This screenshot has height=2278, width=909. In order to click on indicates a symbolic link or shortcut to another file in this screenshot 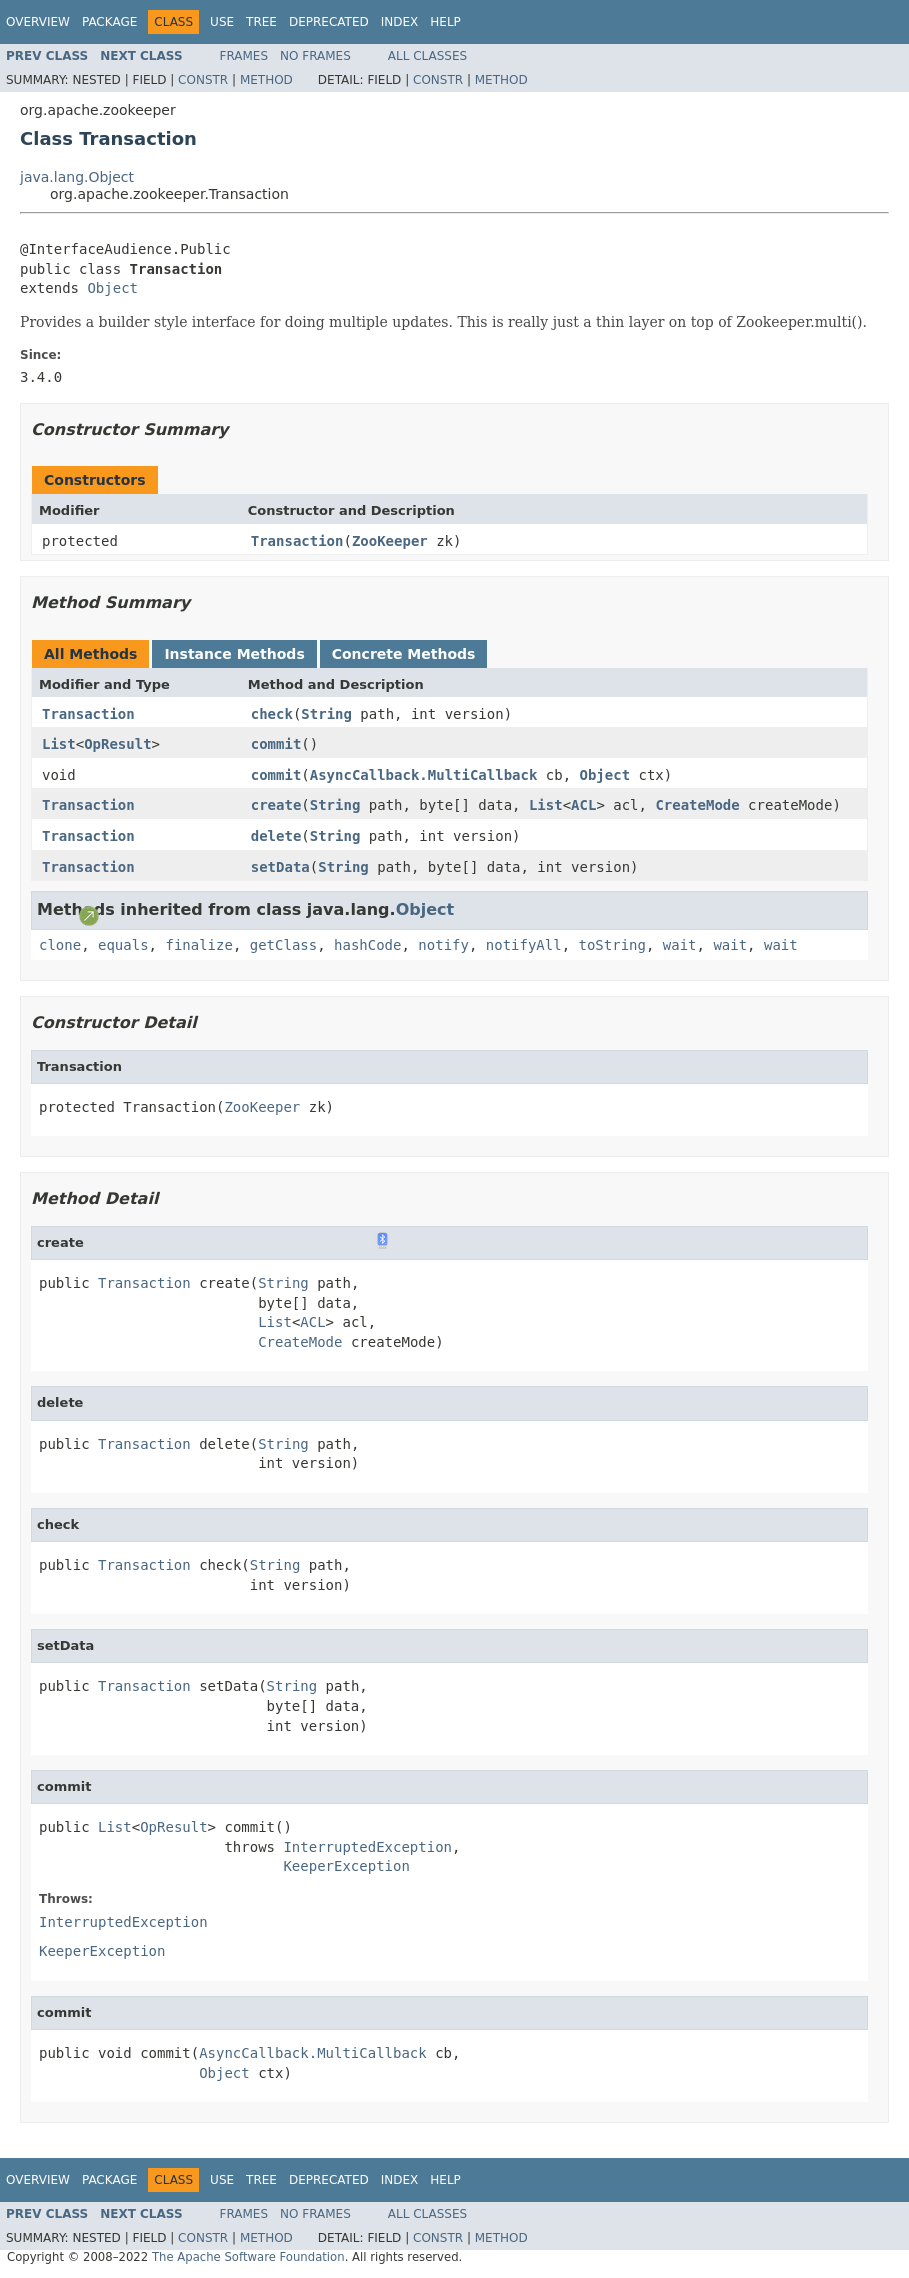, I will do `click(89, 916)`.